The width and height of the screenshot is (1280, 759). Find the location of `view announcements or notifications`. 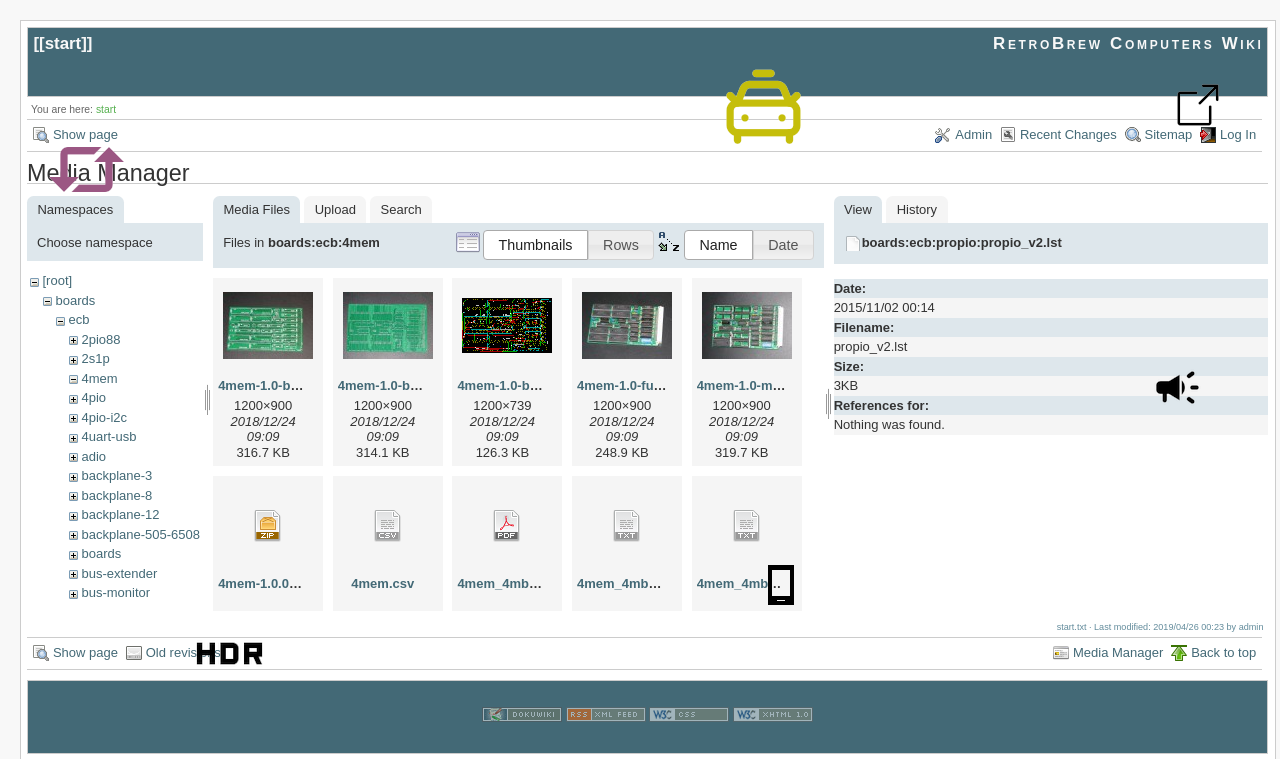

view announcements or notifications is located at coordinates (1177, 387).